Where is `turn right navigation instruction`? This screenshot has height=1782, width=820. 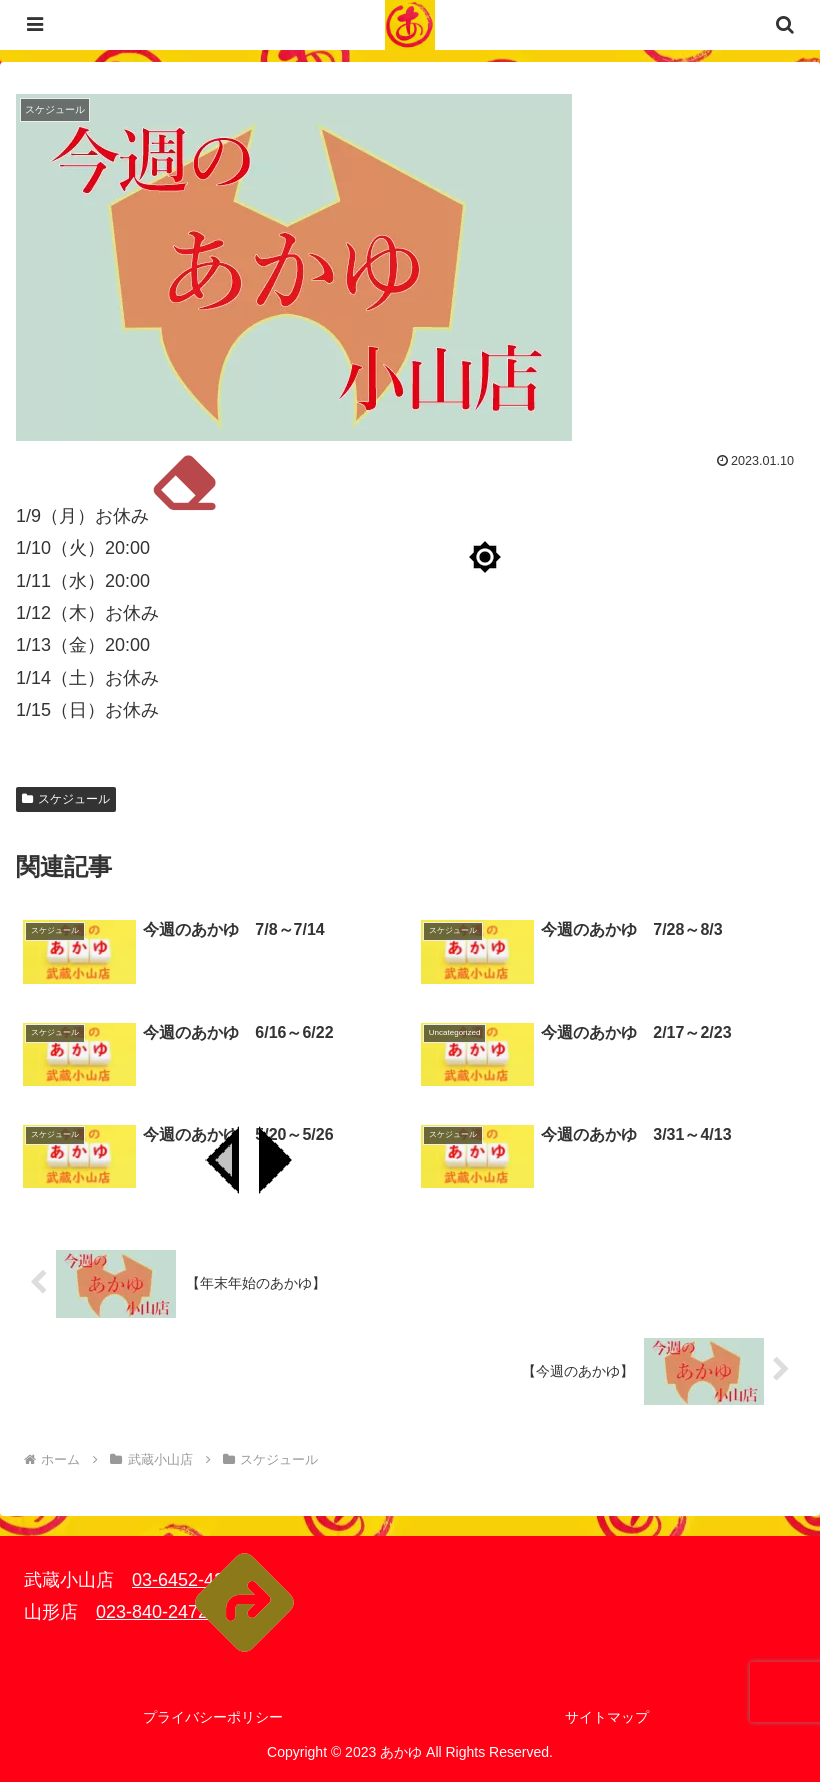 turn right navigation instruction is located at coordinates (244, 1602).